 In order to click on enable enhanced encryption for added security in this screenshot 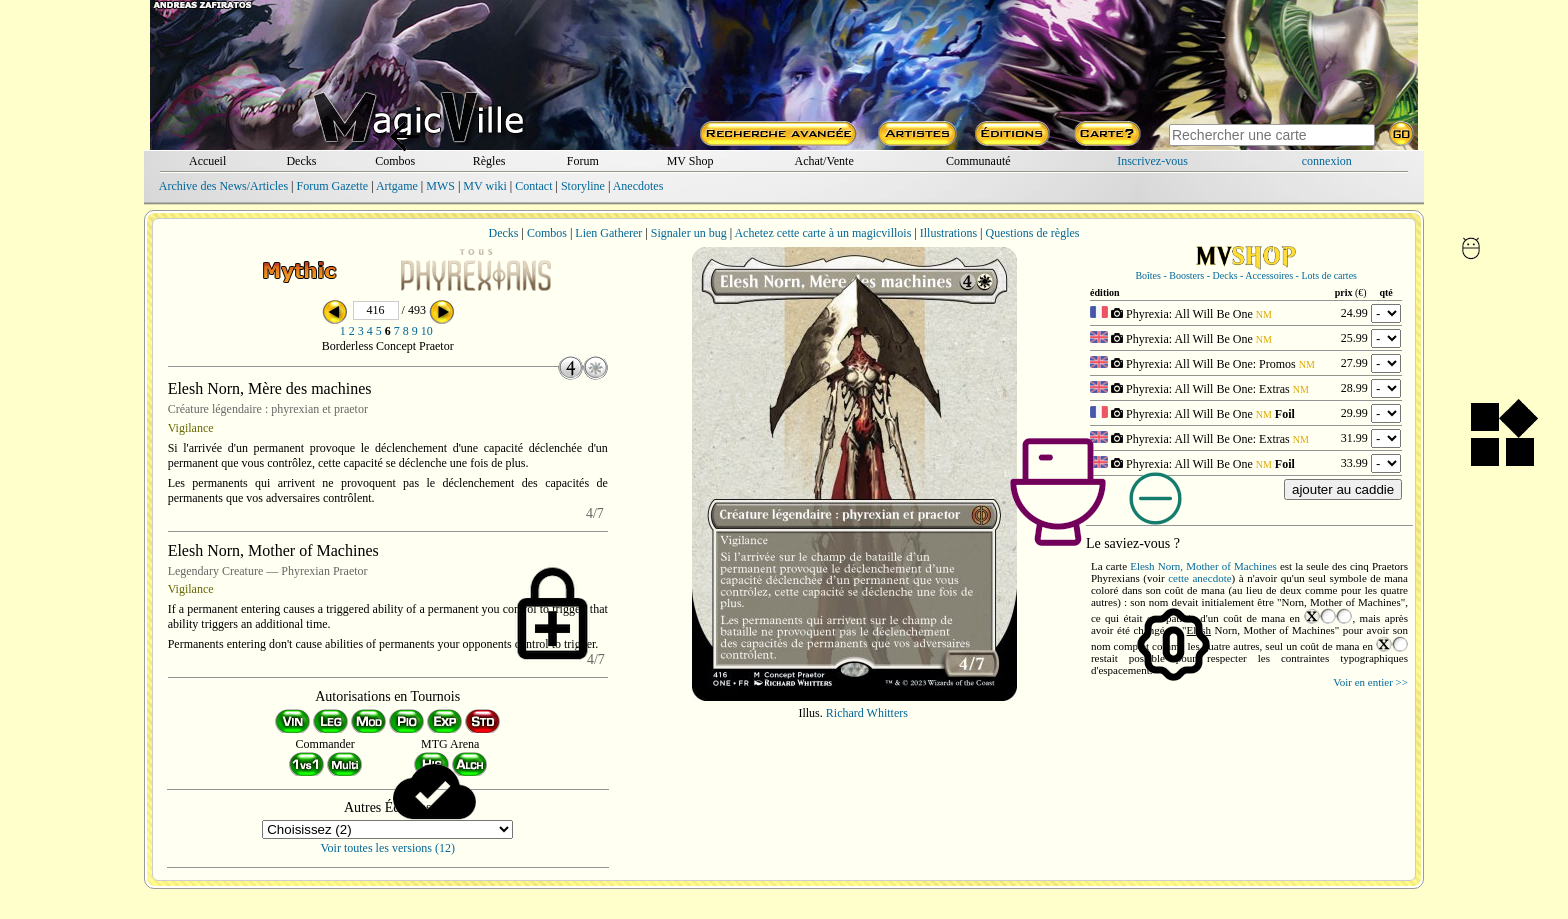, I will do `click(552, 615)`.